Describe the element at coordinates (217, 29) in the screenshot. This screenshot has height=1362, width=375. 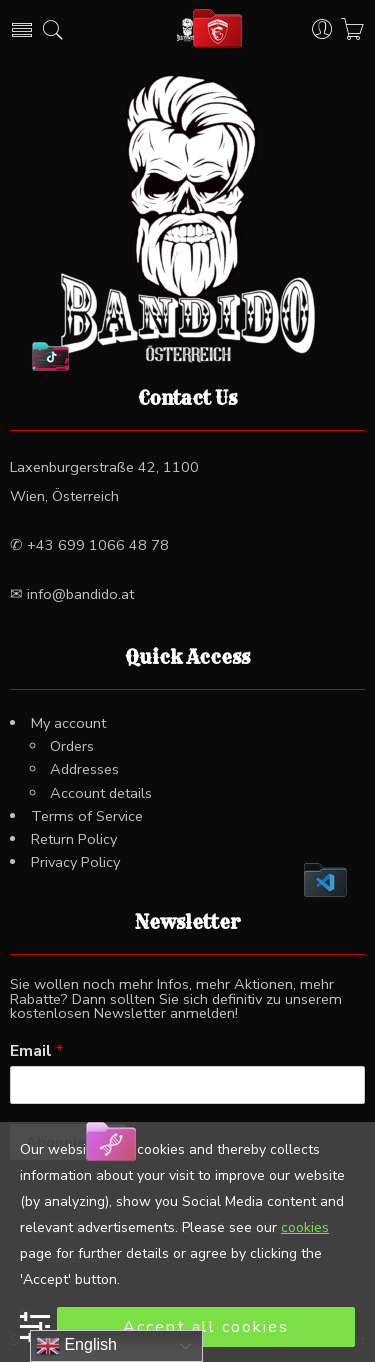
I see `open folder containing MSI software or drivers` at that location.